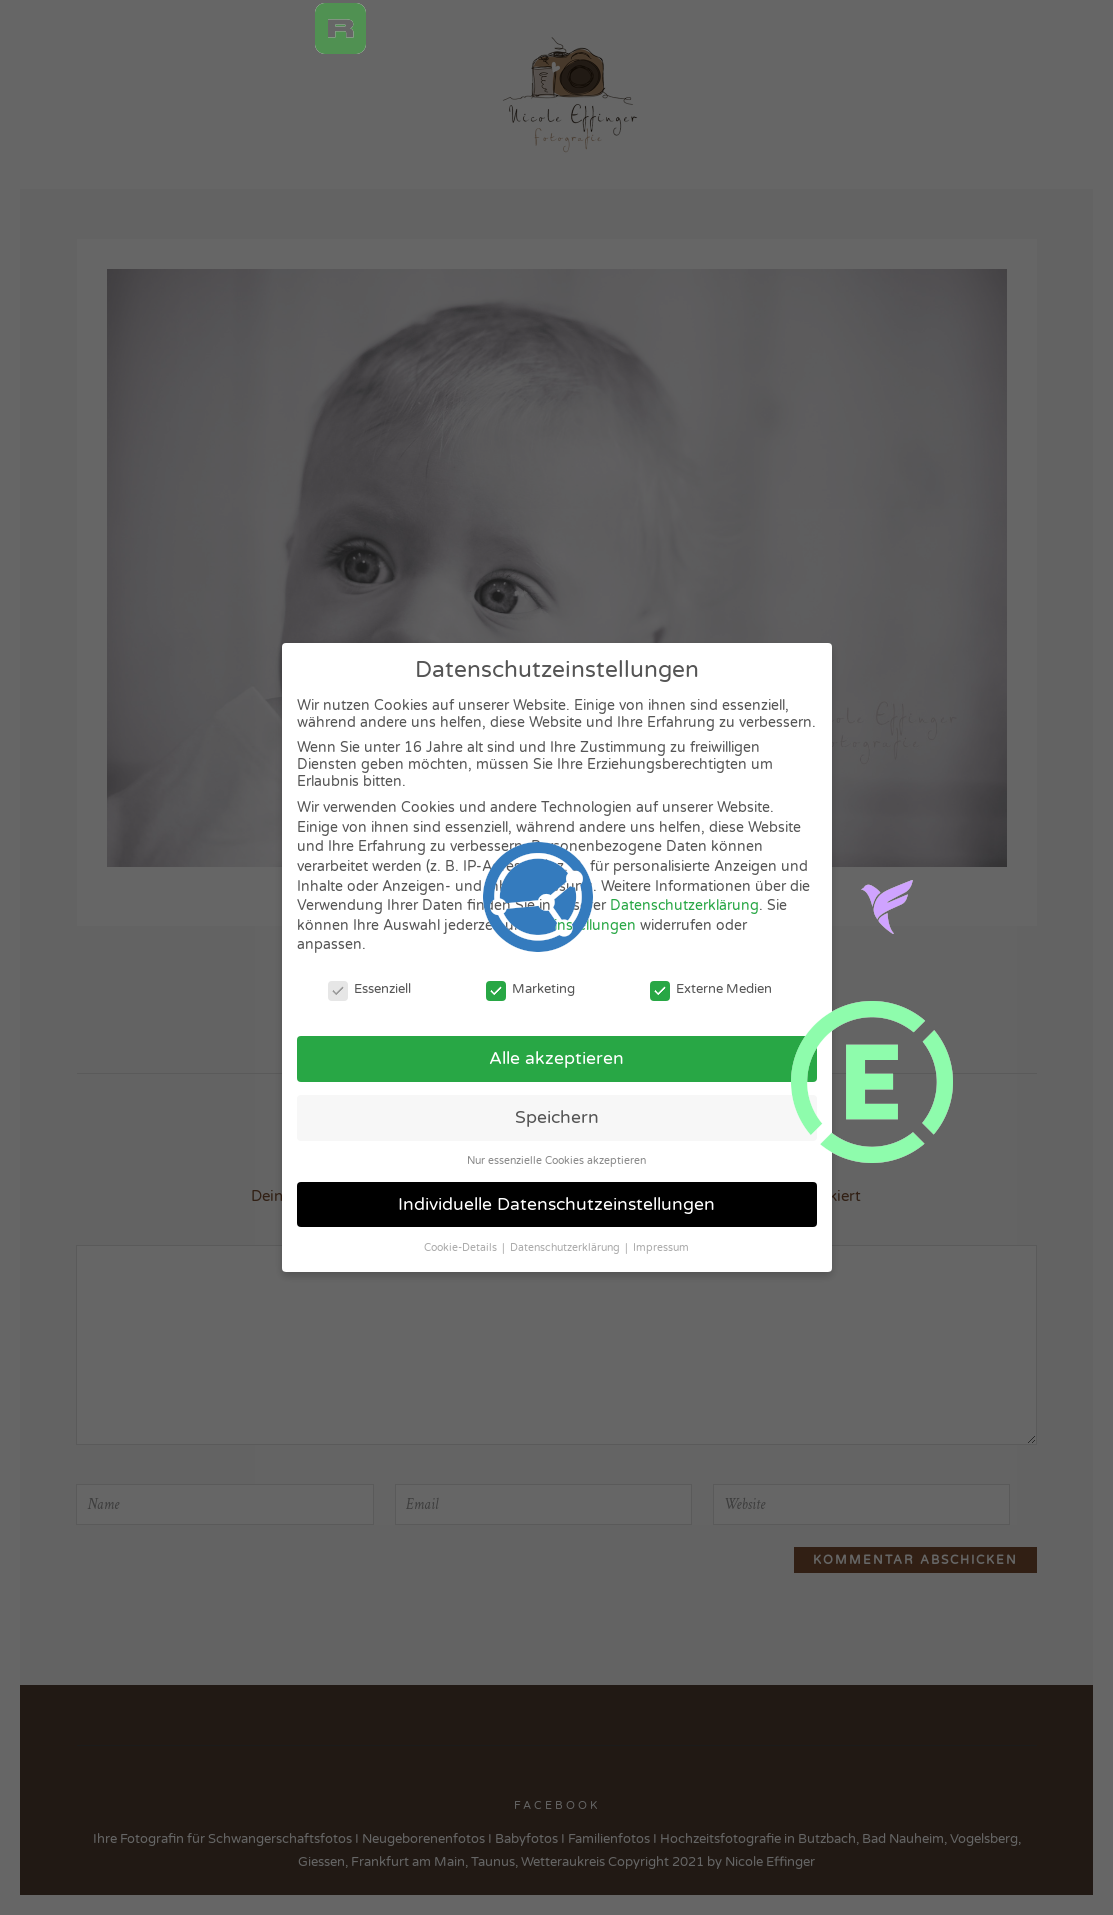  I want to click on open the Expensify app, so click(872, 1082).